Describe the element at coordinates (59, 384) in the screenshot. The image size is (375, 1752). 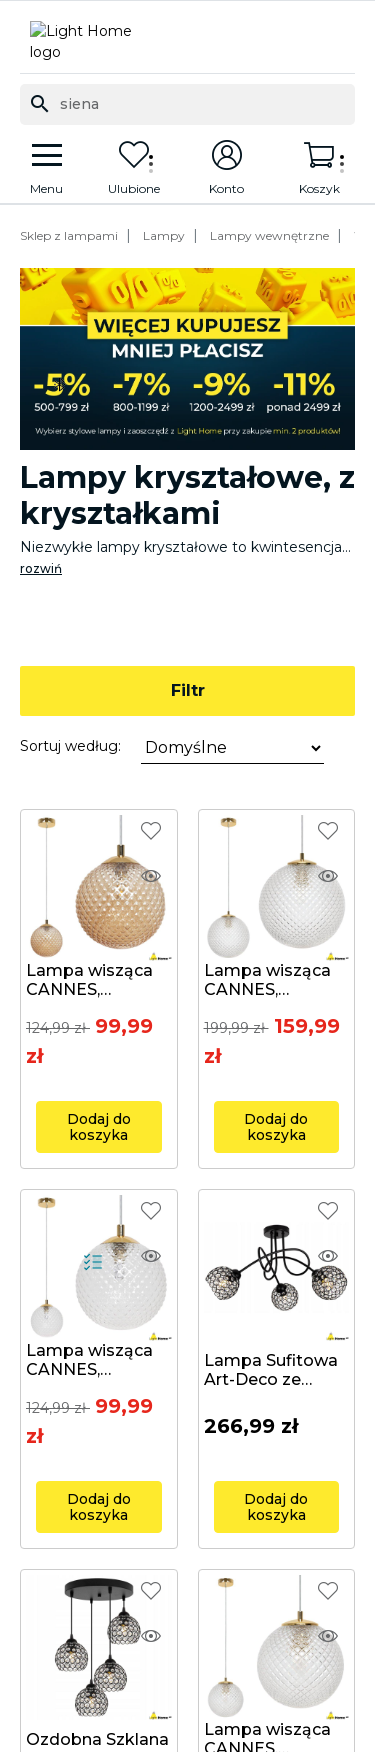
I see `bluetooth device connected` at that location.